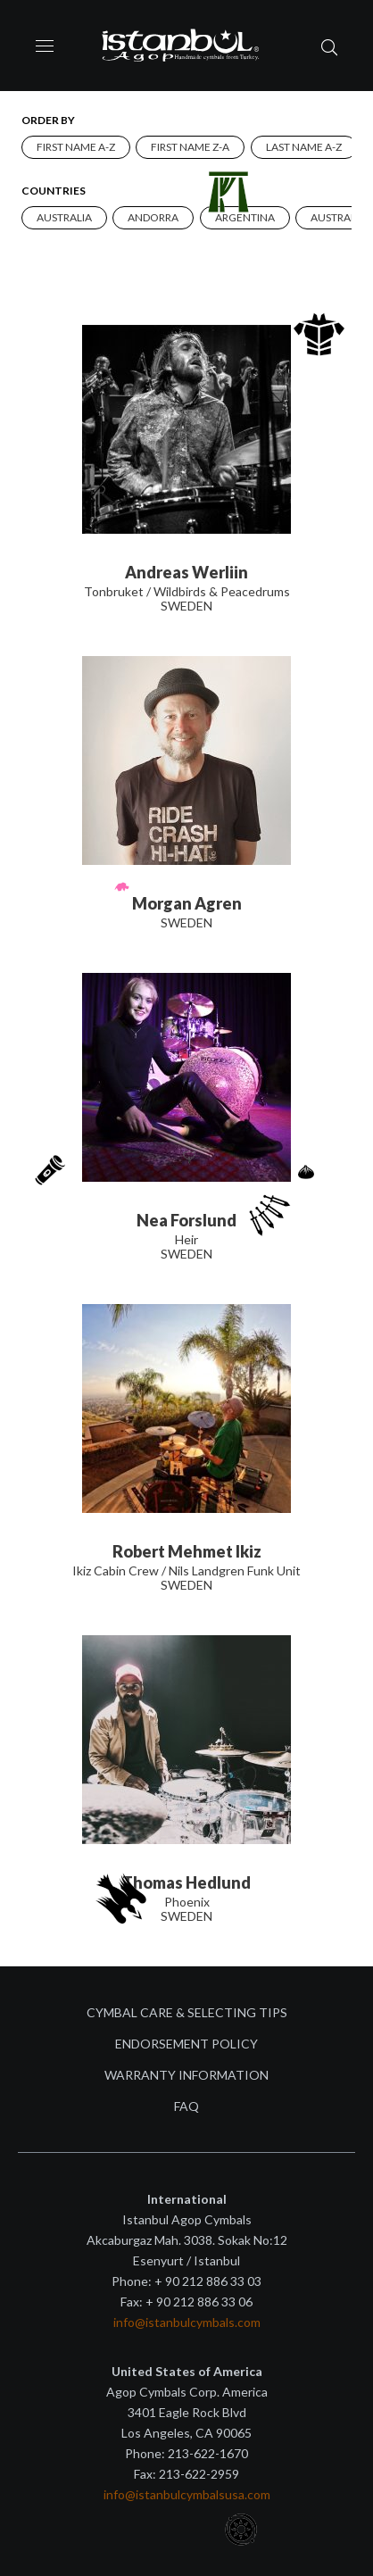 The image size is (373, 2576). What do you see at coordinates (228, 192) in the screenshot?
I see `enter a temple or shrine location` at bounding box center [228, 192].